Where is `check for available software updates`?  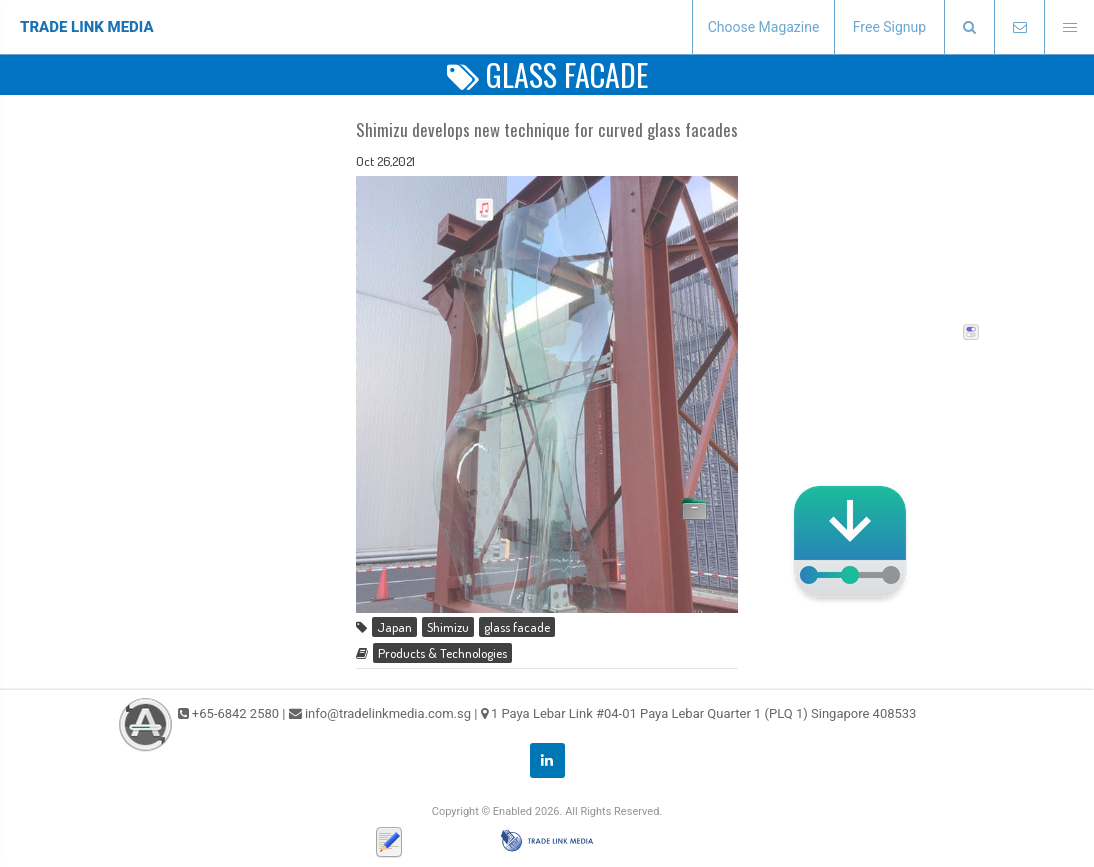 check for available software updates is located at coordinates (145, 724).